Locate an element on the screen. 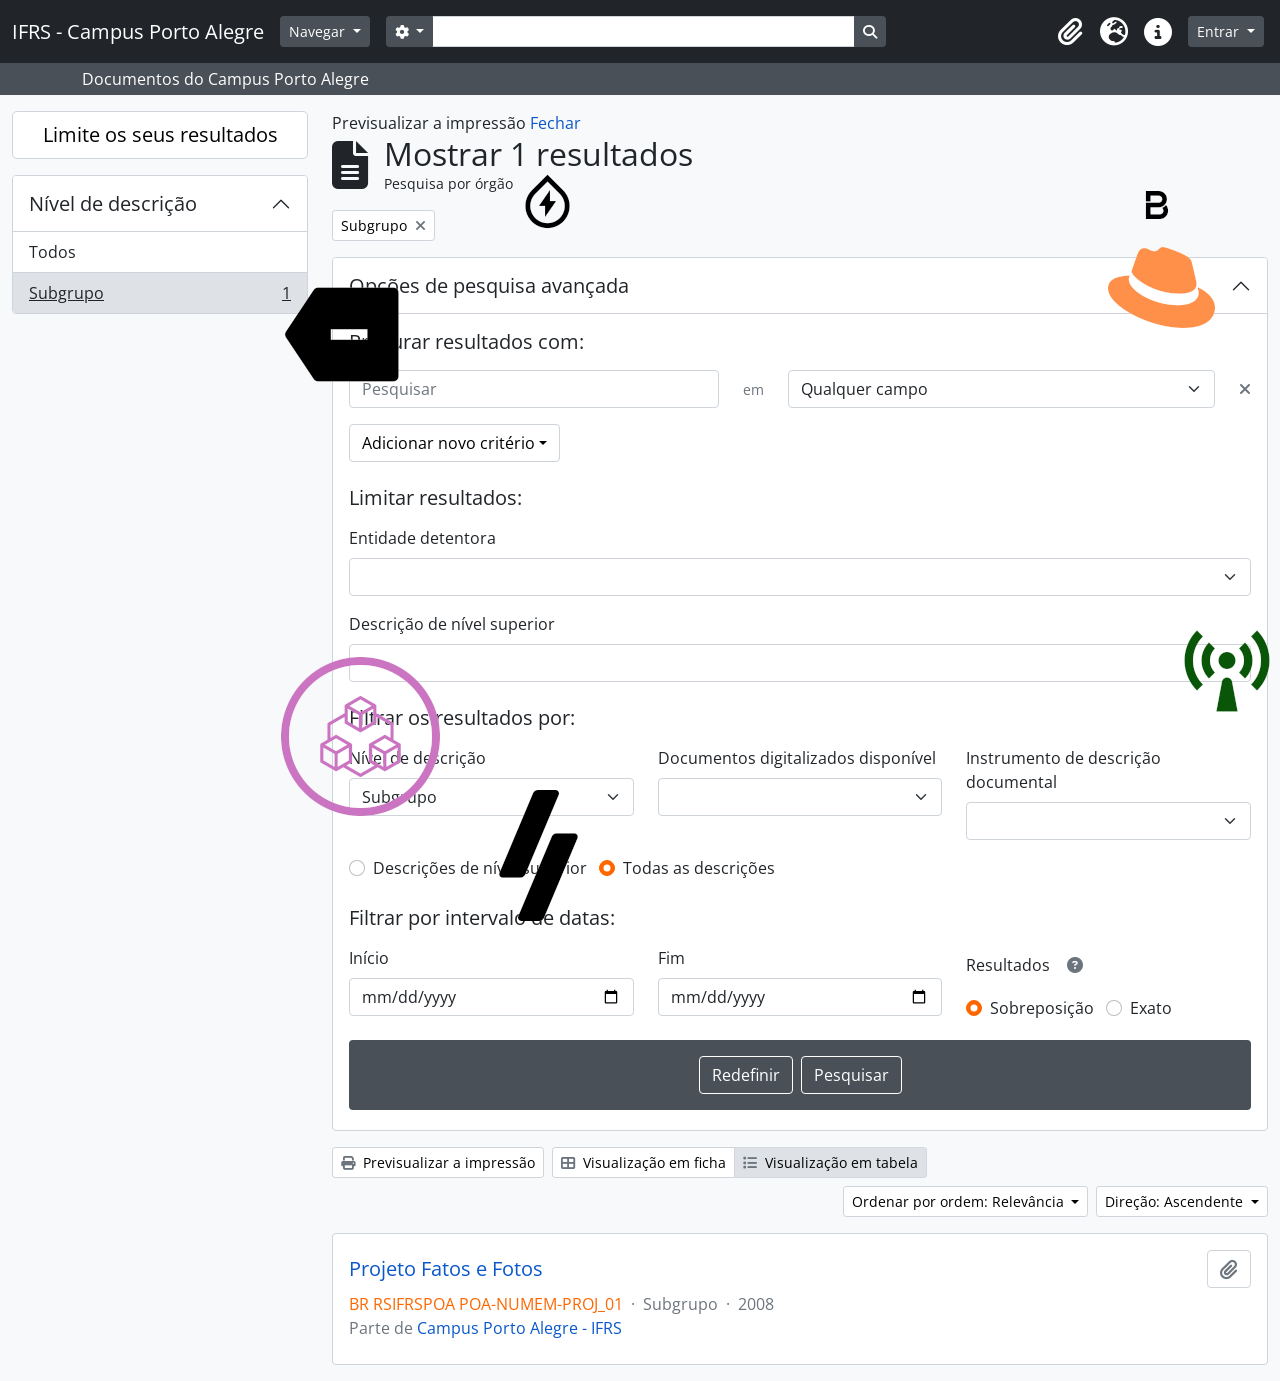 This screenshot has width=1280, height=1381. tRPC framework logo is located at coordinates (360, 736).